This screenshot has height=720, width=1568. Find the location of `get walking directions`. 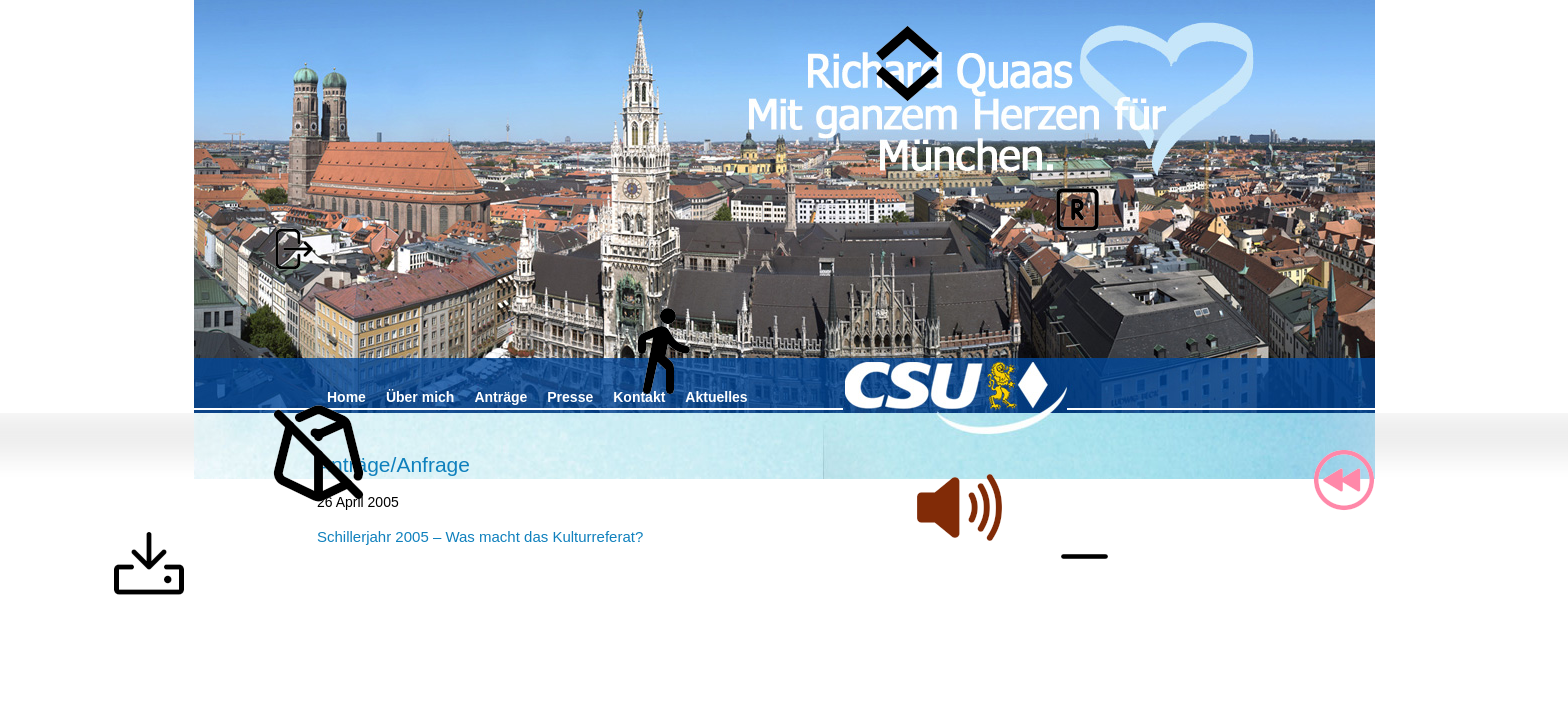

get walking directions is located at coordinates (662, 350).